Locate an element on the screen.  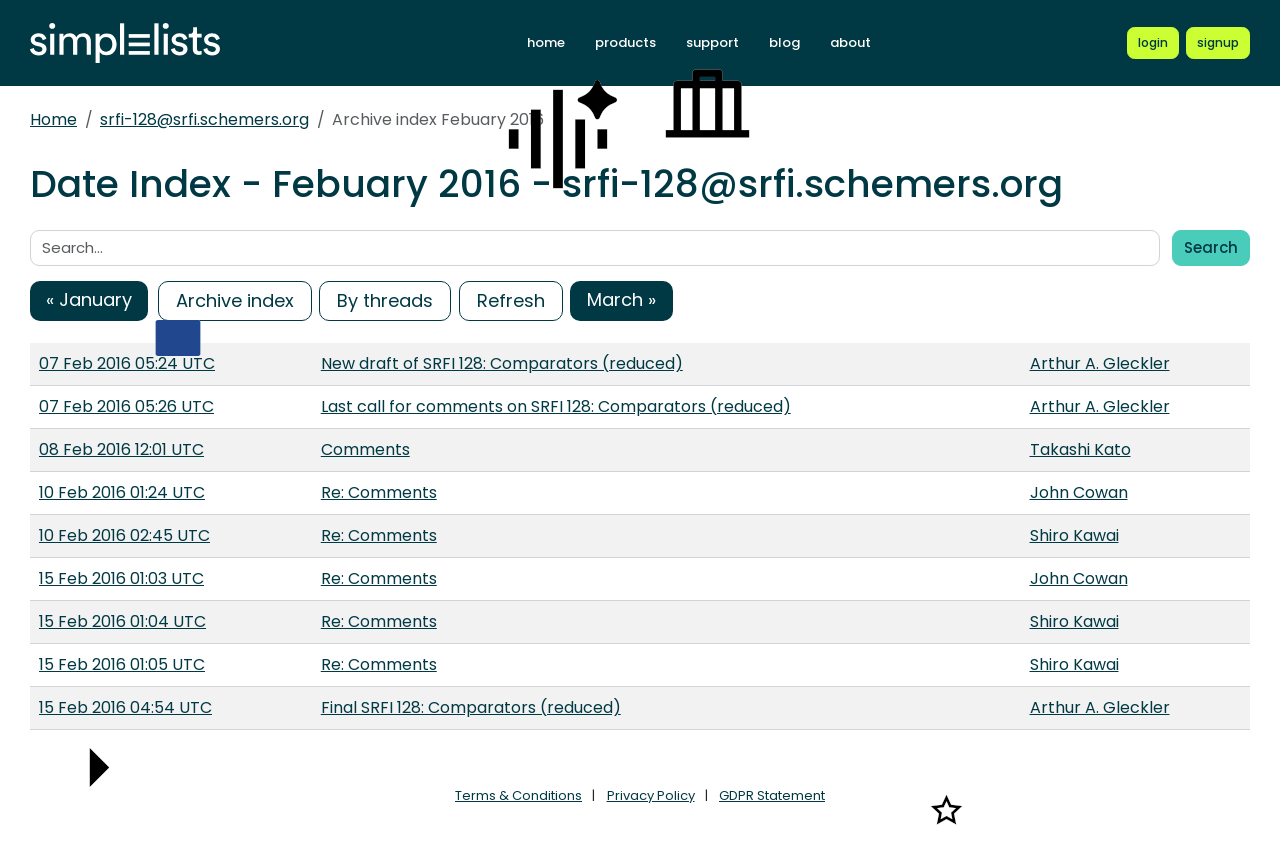
select a rectangular shape tool is located at coordinates (178, 338).